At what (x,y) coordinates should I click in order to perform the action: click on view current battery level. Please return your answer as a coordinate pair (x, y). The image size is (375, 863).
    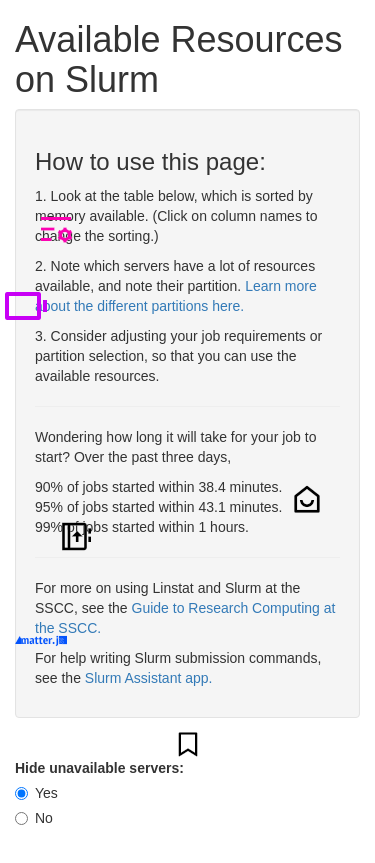
    Looking at the image, I should click on (25, 306).